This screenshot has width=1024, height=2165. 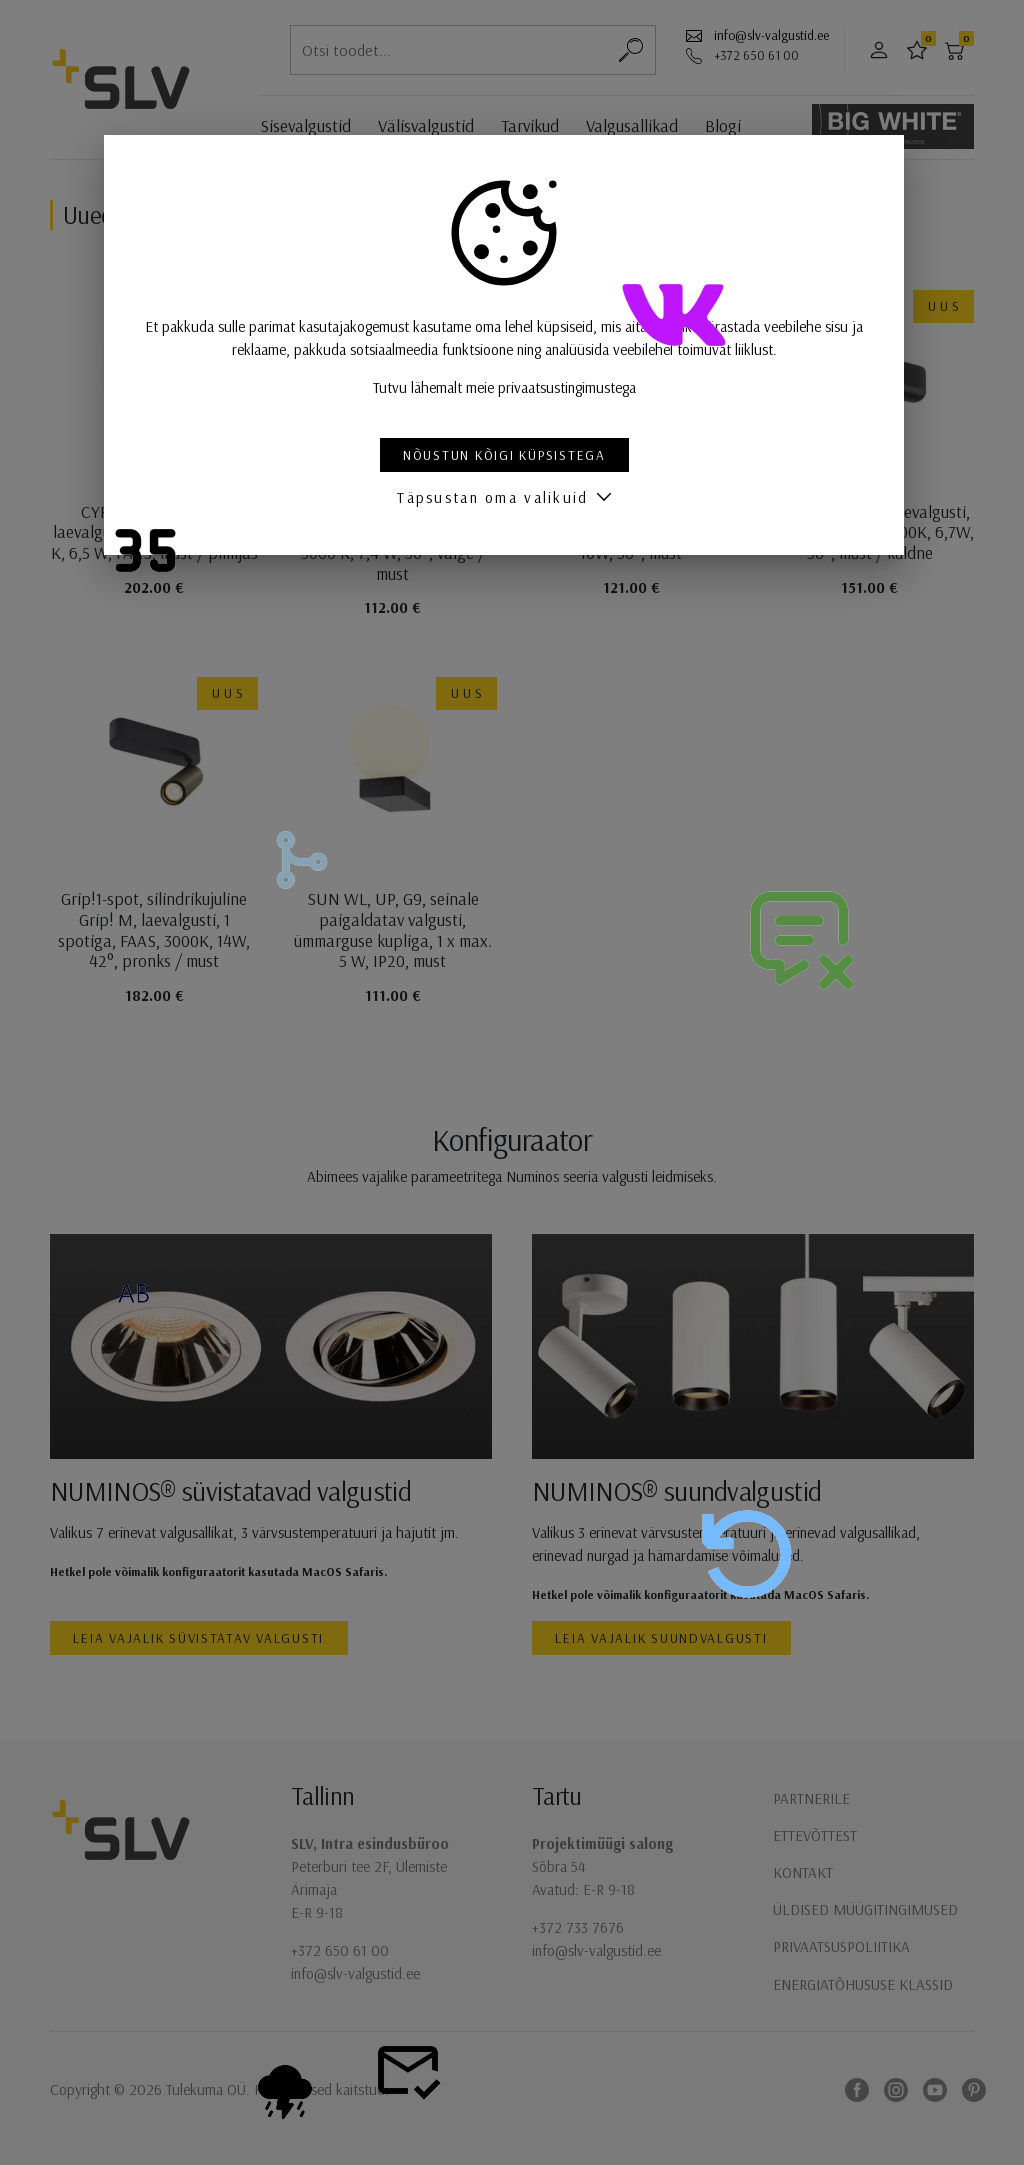 What do you see at coordinates (145, 550) in the screenshot?
I see `indicates item number 35 in a list or sequence` at bounding box center [145, 550].